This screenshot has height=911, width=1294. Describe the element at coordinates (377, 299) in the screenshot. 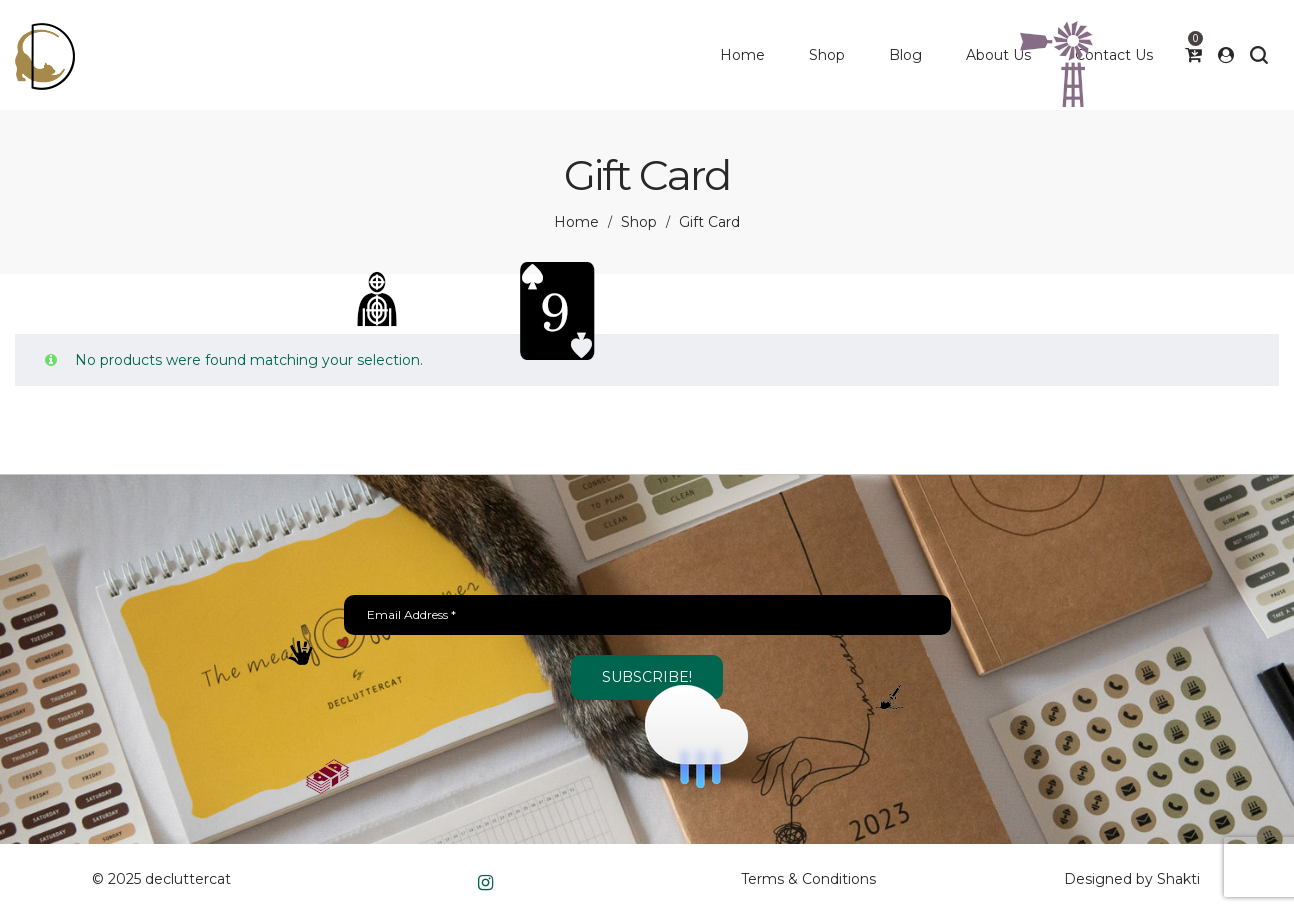

I see `practice target for shooting range simulation` at that location.